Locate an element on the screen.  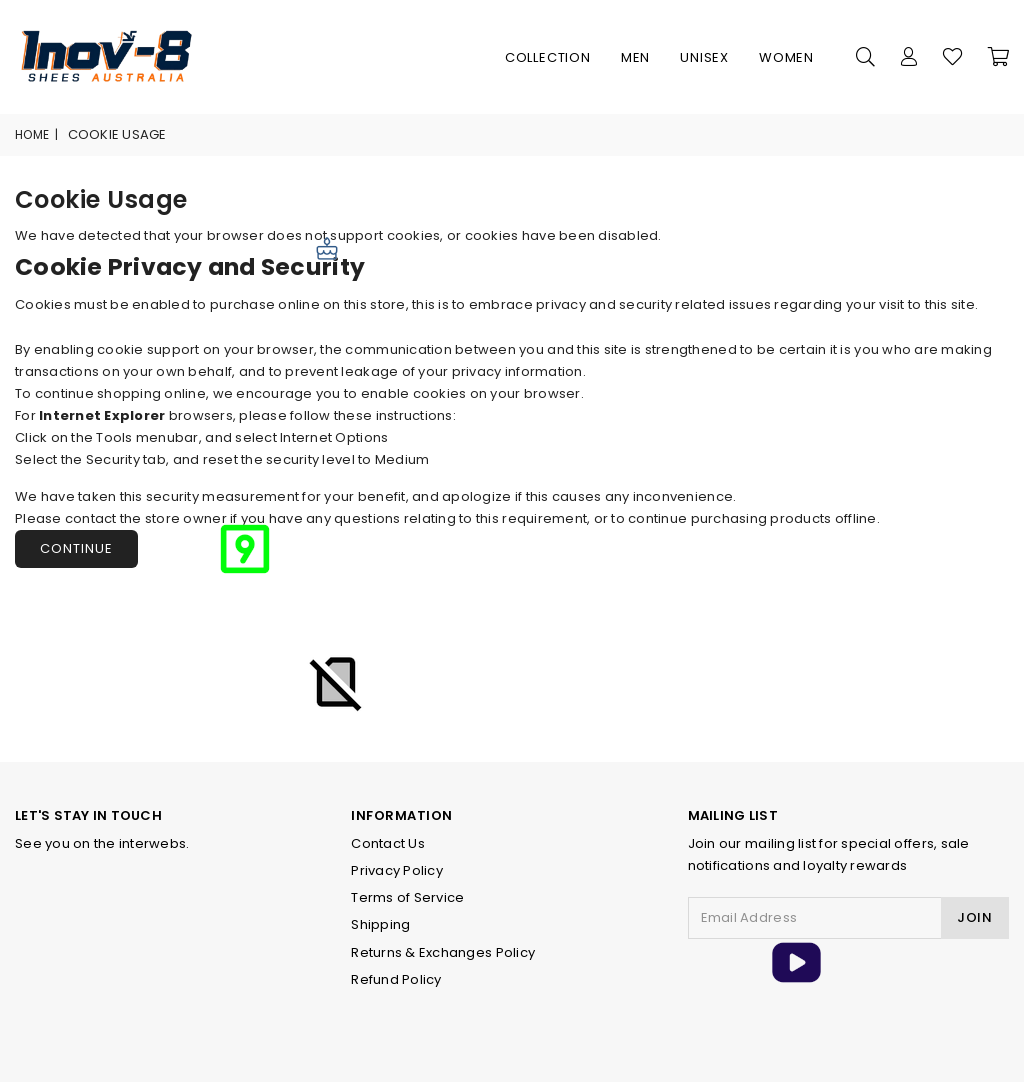
open YouTube is located at coordinates (796, 962).